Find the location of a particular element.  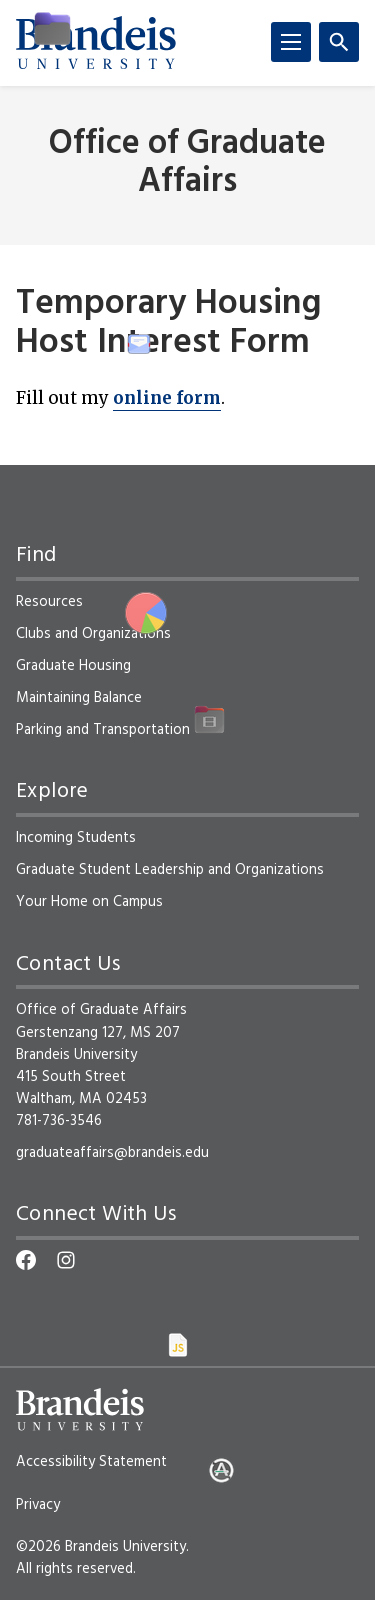

open evolution email client is located at coordinates (139, 344).